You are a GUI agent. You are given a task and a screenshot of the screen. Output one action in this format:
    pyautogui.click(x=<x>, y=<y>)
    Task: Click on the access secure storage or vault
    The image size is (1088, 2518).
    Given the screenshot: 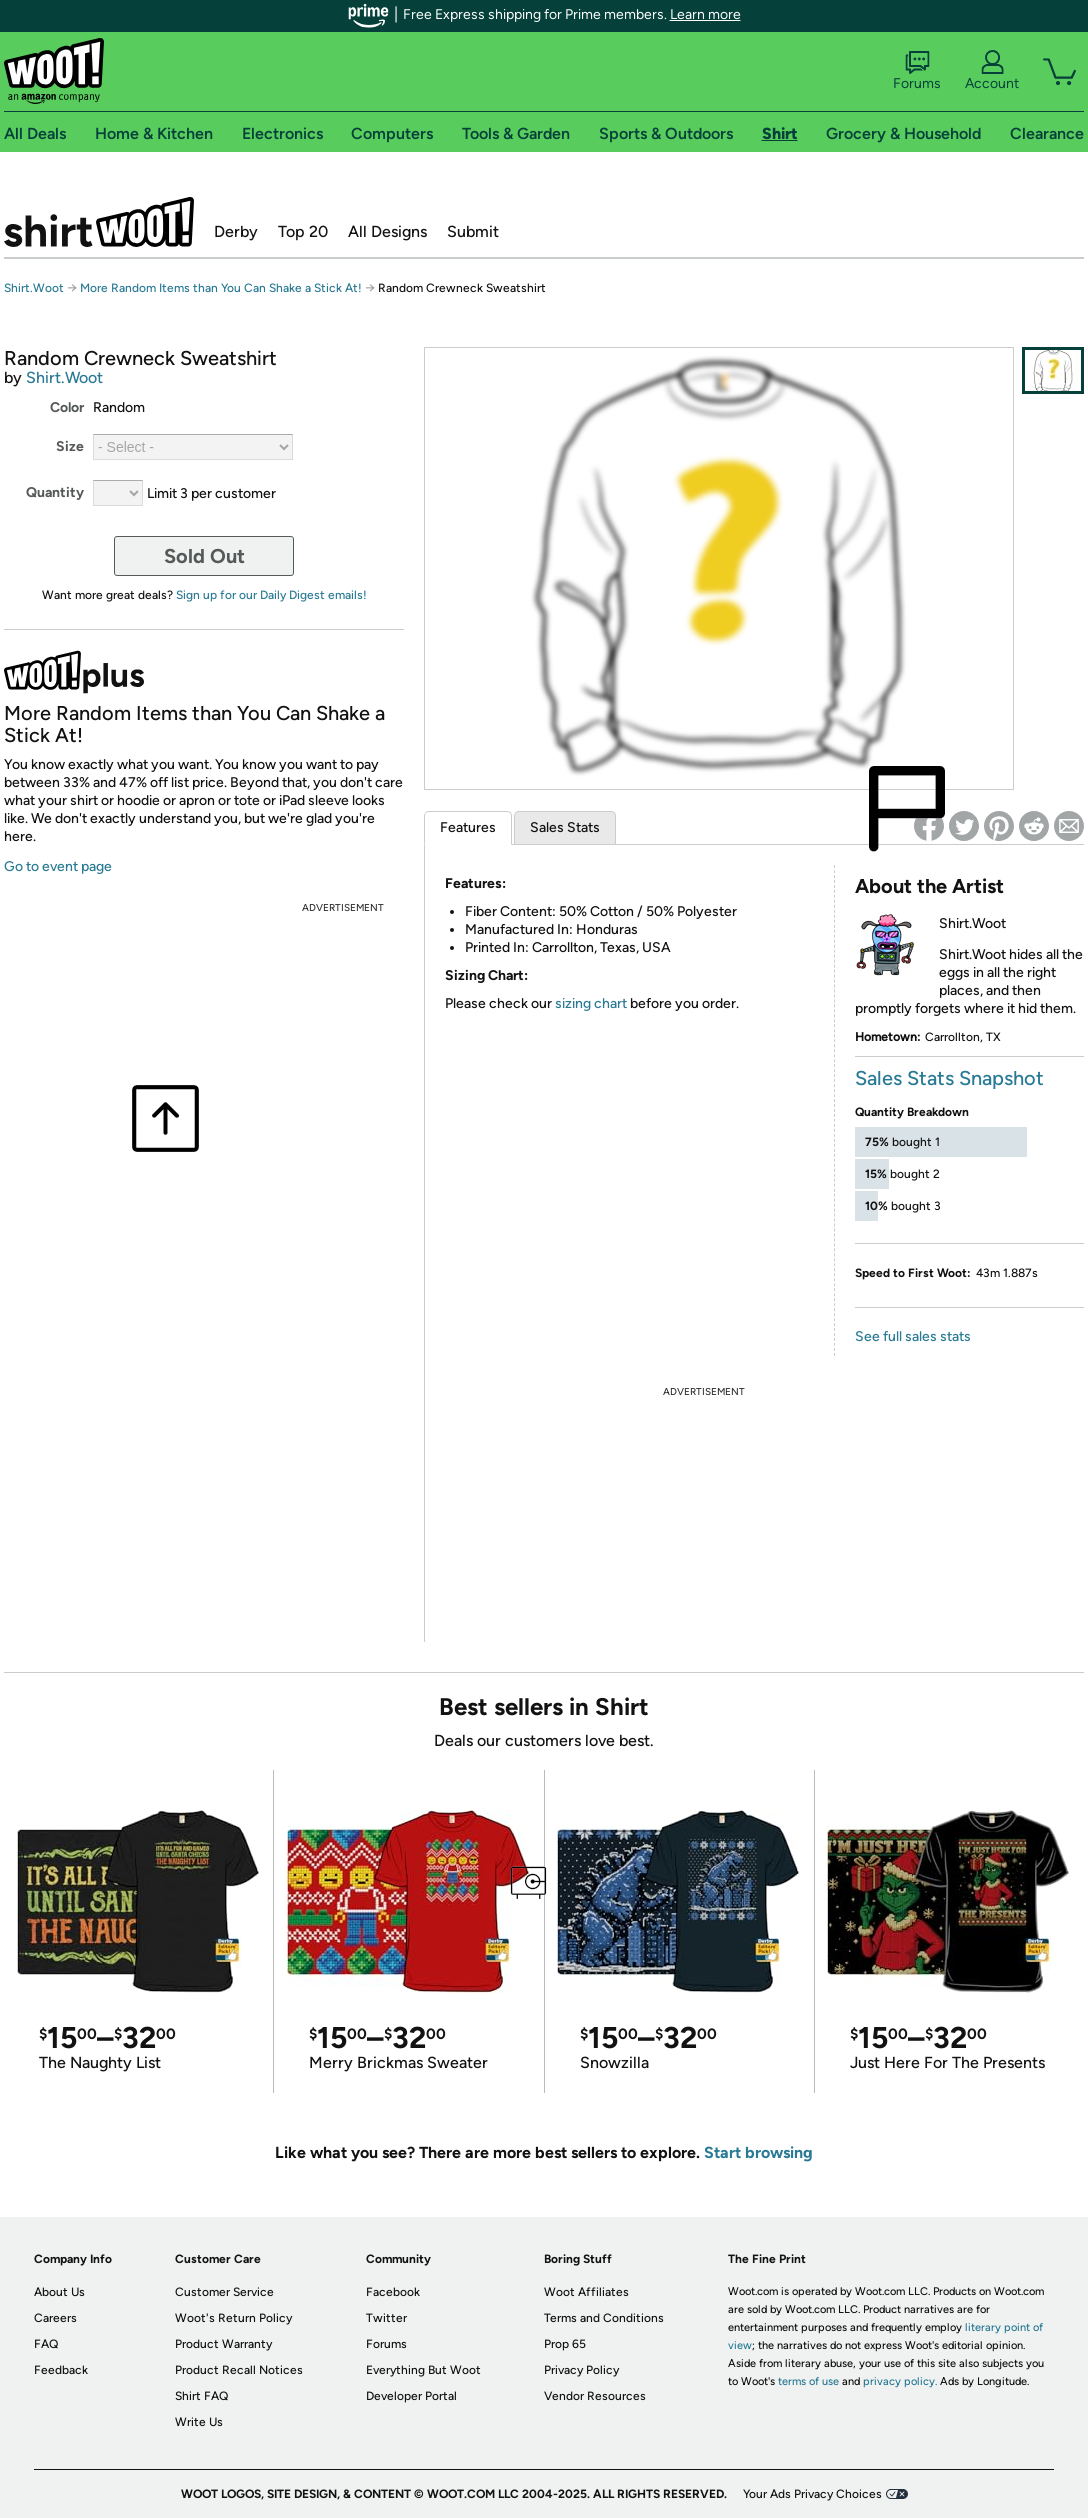 What is the action you would take?
    pyautogui.click(x=528, y=1881)
    